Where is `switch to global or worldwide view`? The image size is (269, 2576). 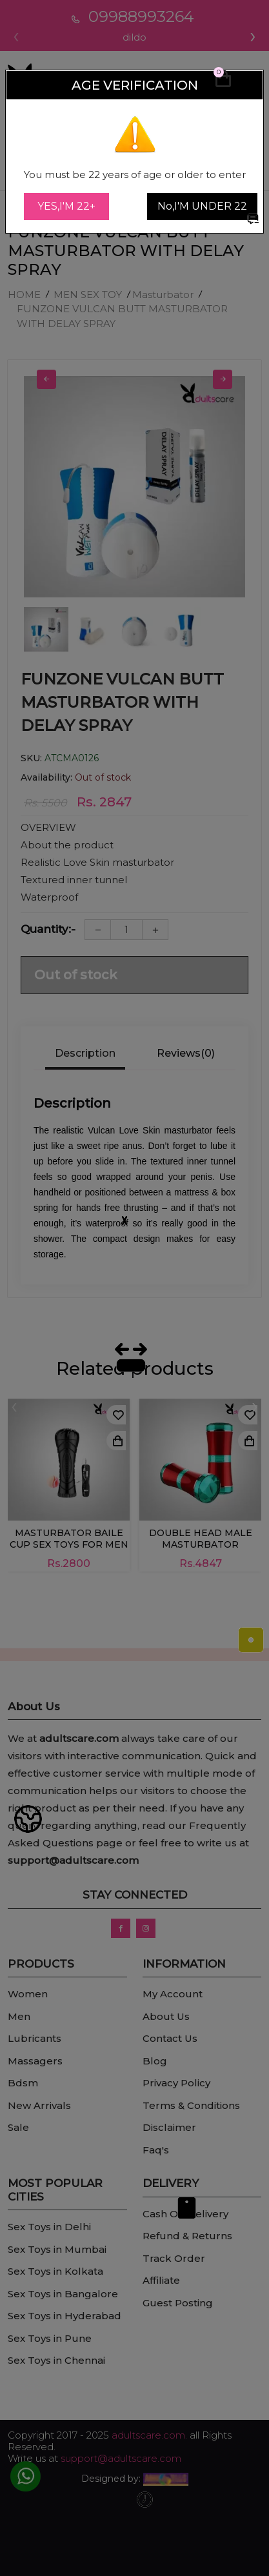
switch to global or worldwide view is located at coordinates (28, 1819).